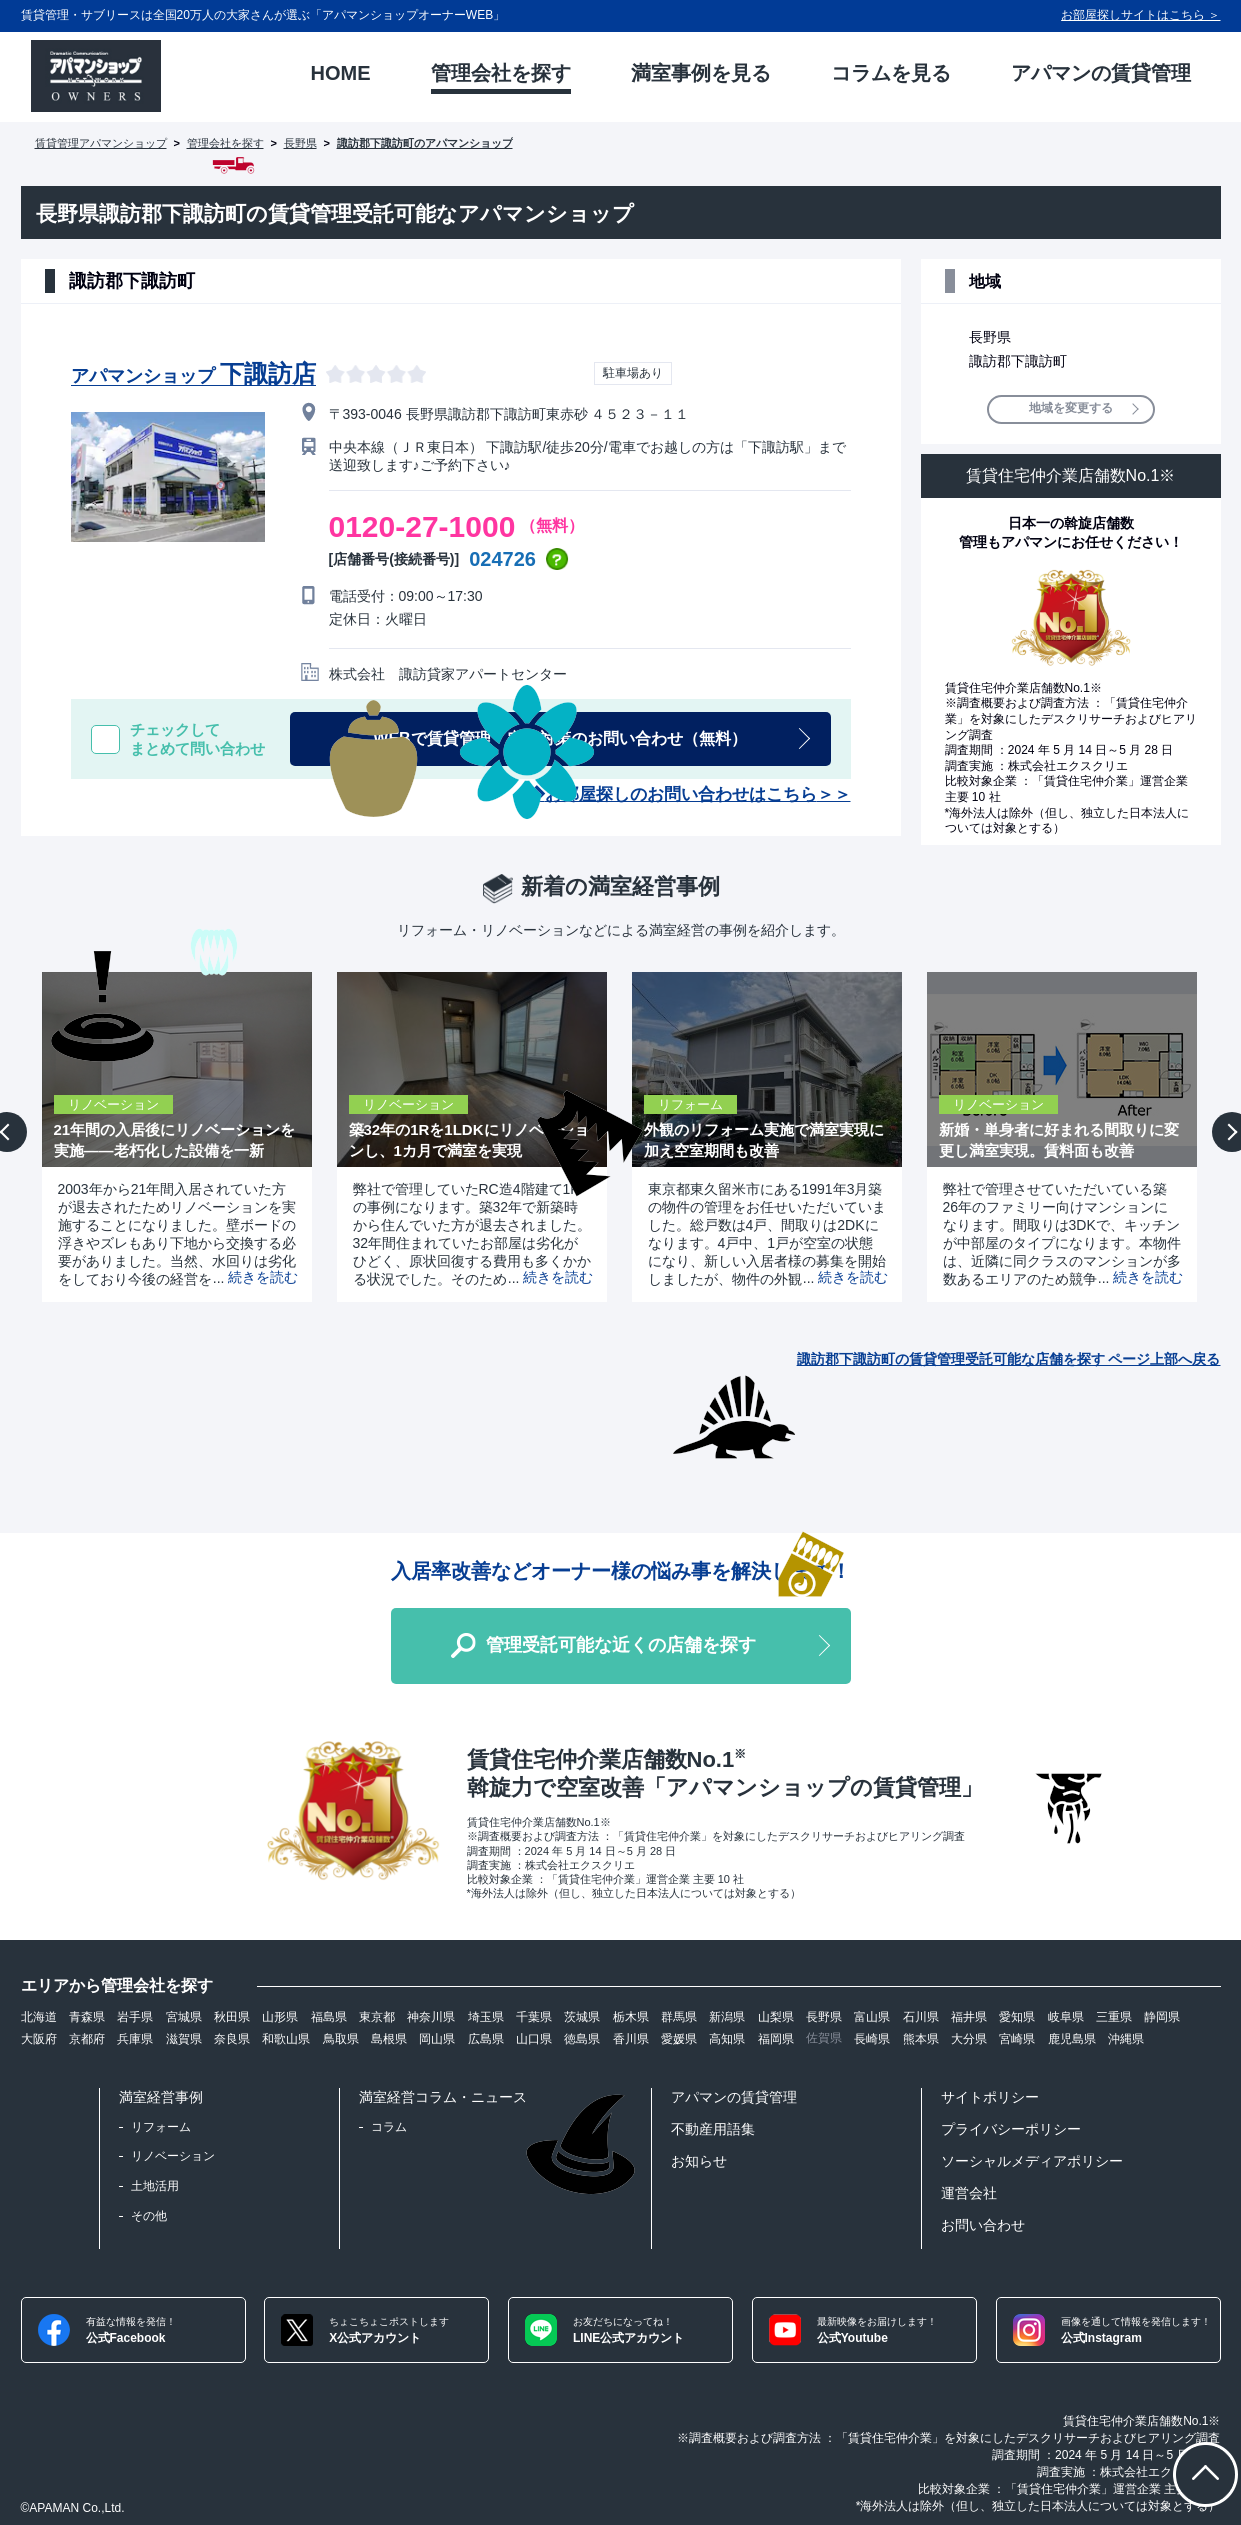  Describe the element at coordinates (527, 752) in the screenshot. I see `decorative floral badge or achievement emblem` at that location.